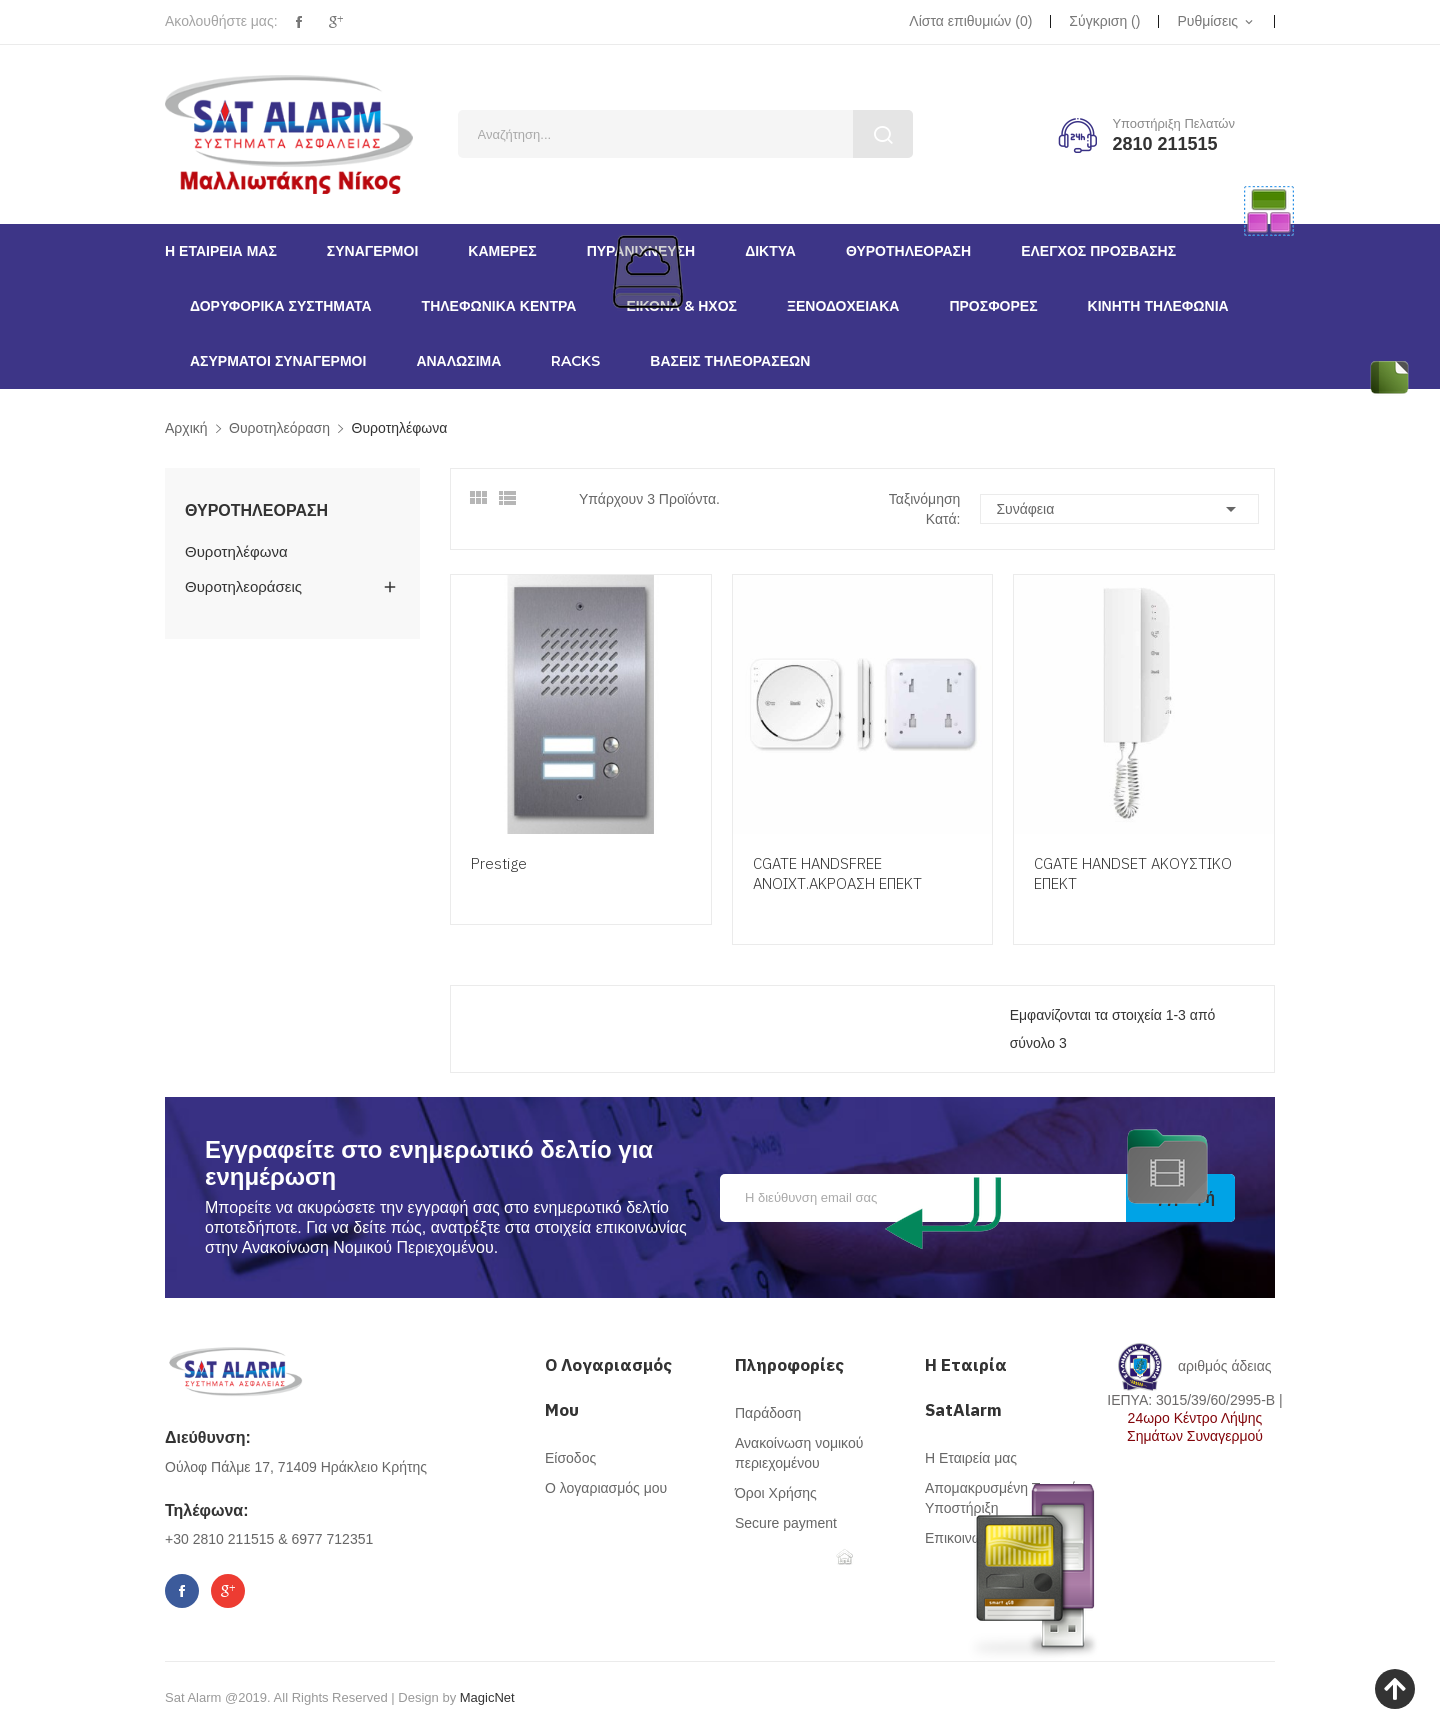 This screenshot has height=1734, width=1440. I want to click on reply to all recipients of an email, so click(941, 1212).